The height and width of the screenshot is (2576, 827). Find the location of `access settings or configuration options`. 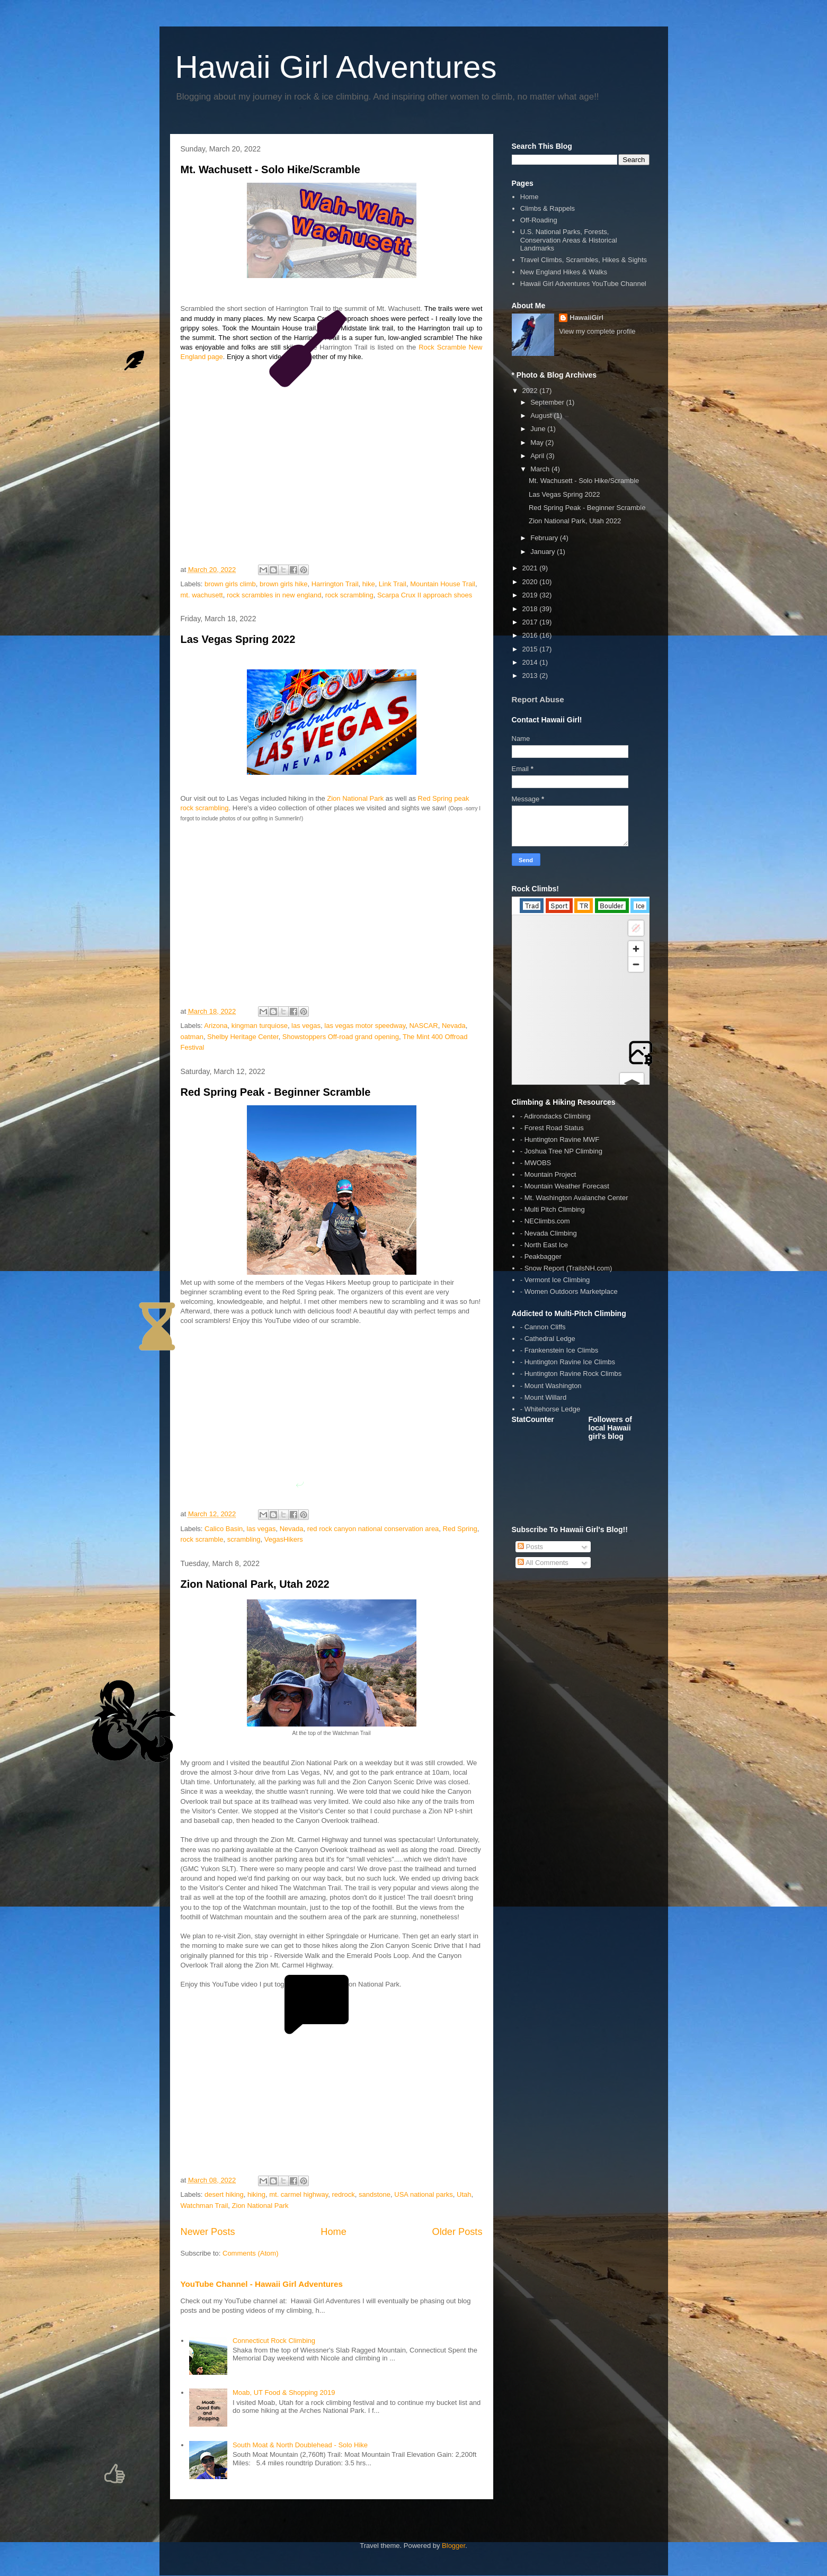

access settings or configuration options is located at coordinates (308, 348).